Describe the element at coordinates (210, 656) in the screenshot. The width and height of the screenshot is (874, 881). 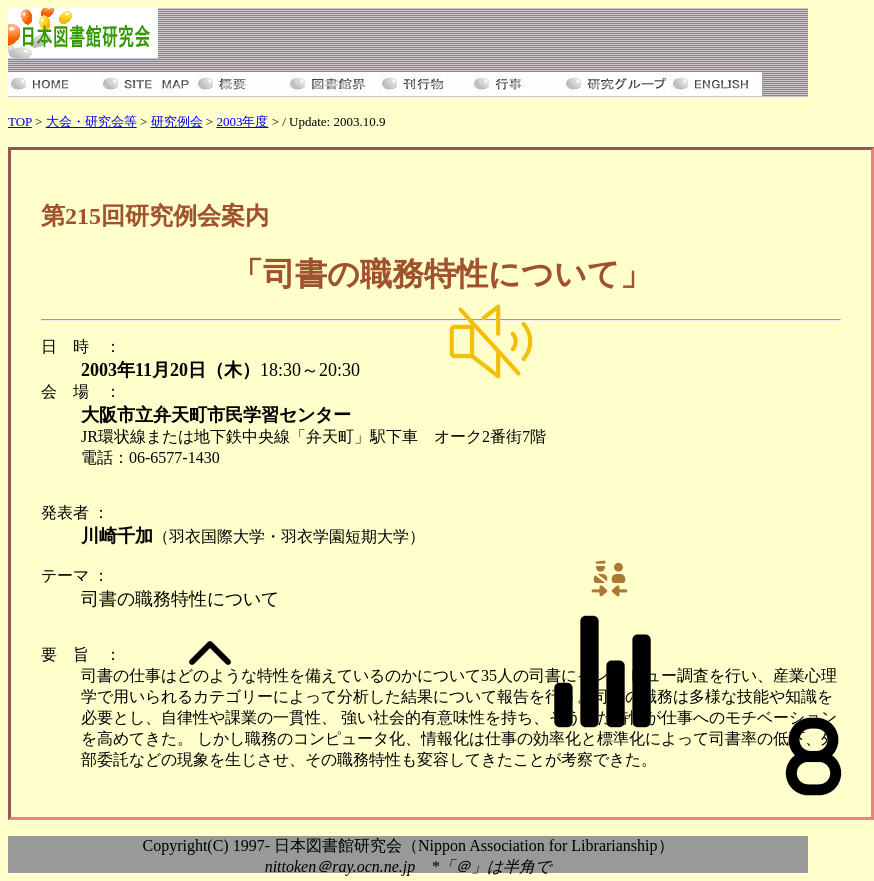
I see `collapse an expanded section` at that location.